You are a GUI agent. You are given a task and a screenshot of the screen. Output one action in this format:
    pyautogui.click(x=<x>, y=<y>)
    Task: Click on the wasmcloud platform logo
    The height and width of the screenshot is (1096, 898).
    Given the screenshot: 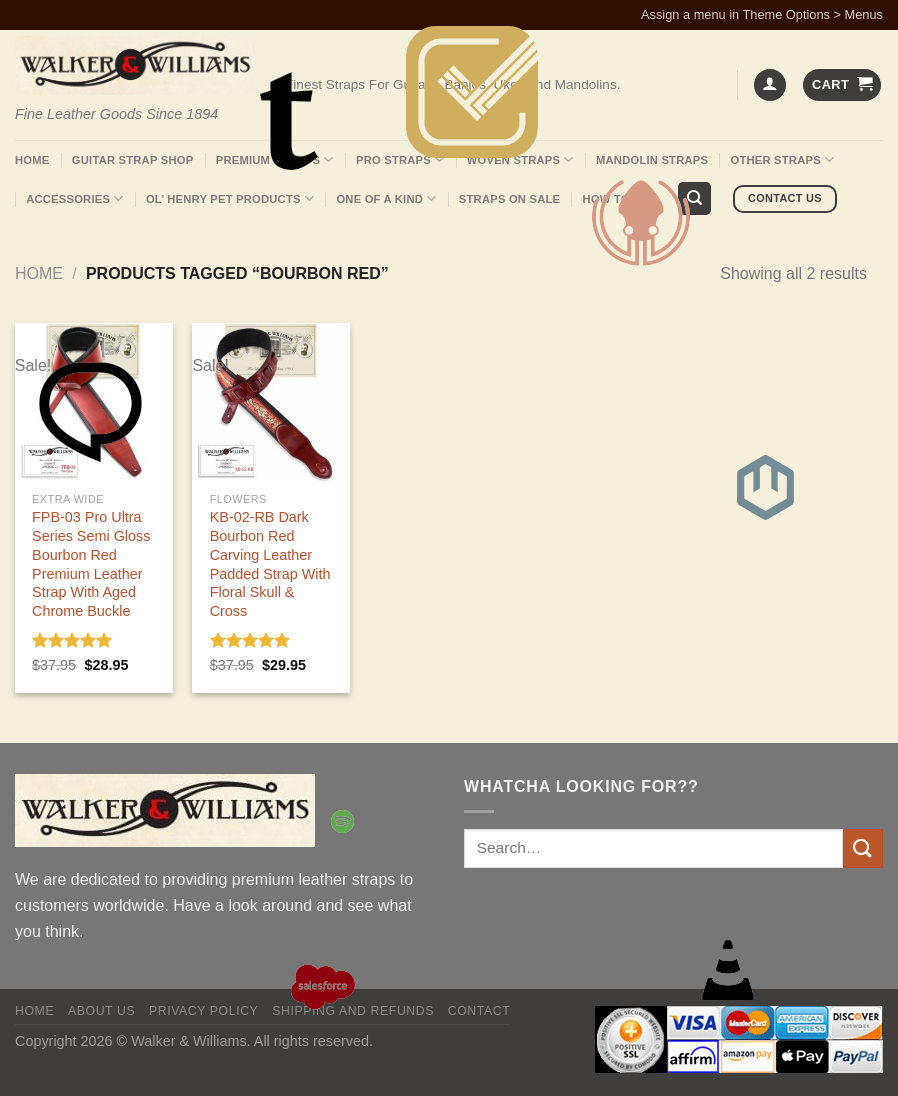 What is the action you would take?
    pyautogui.click(x=765, y=487)
    